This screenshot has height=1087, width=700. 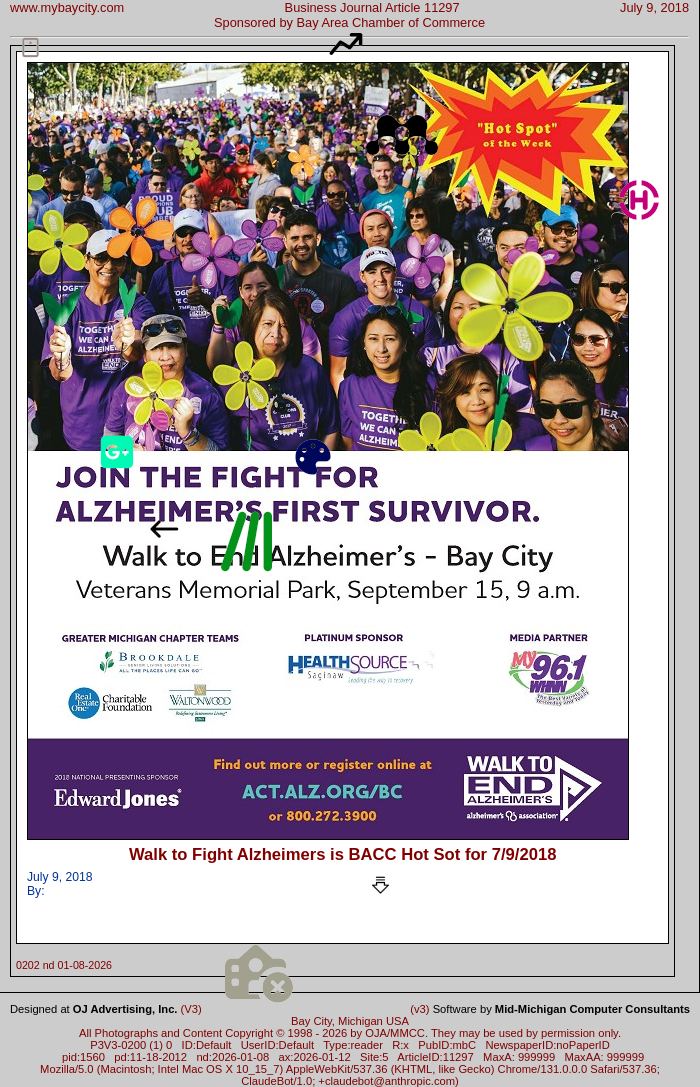 What do you see at coordinates (164, 529) in the screenshot?
I see `go back to previous screen` at bounding box center [164, 529].